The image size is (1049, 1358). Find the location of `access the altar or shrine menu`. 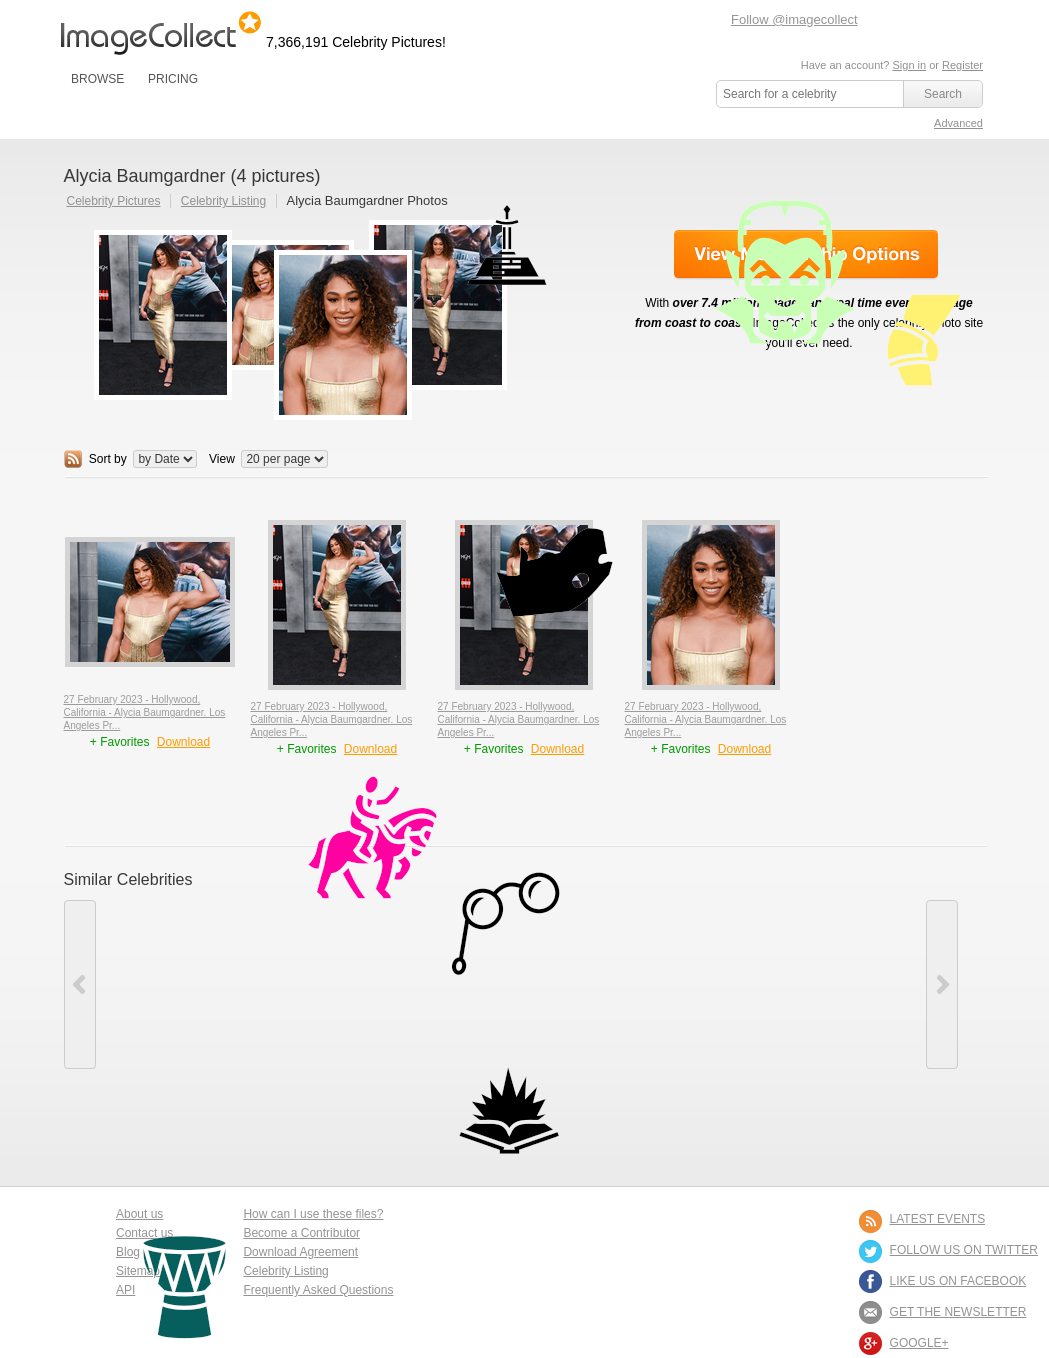

access the altar or shrine menu is located at coordinates (507, 245).